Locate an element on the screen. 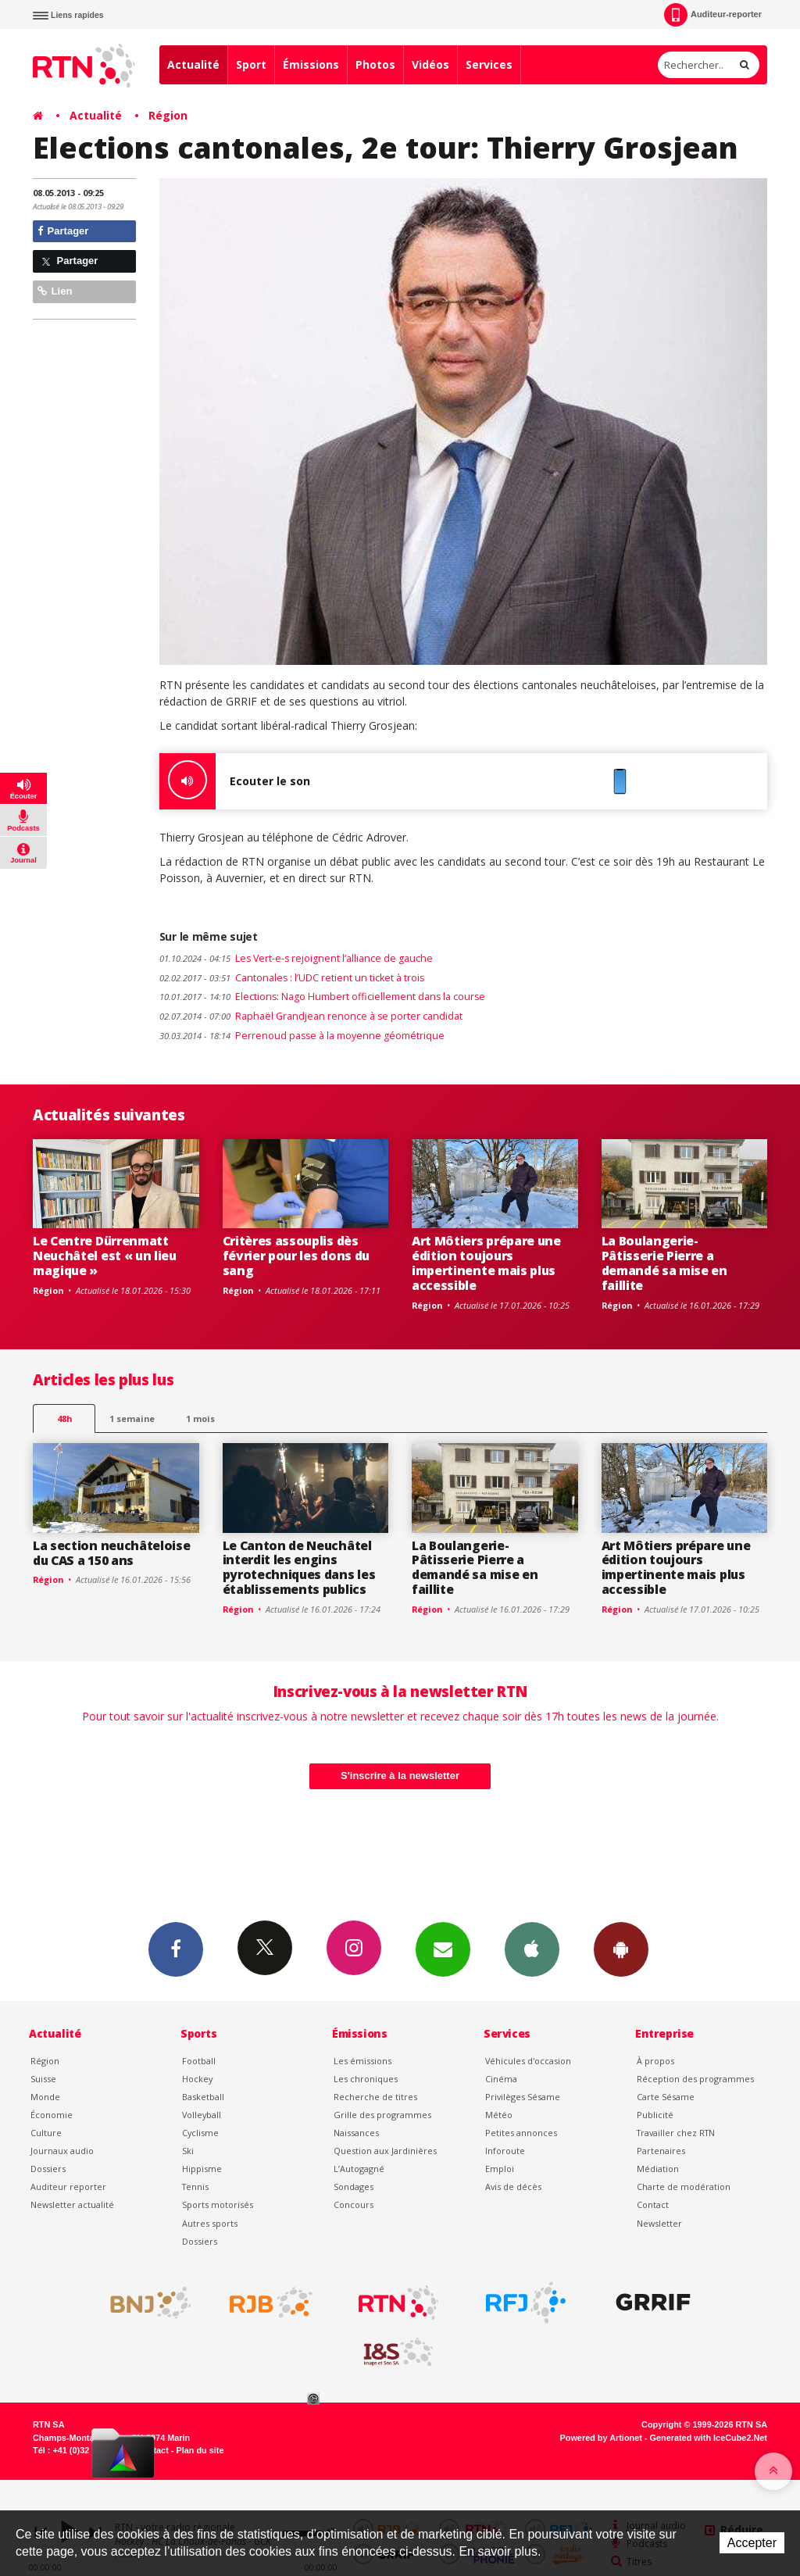  manage connected iPhone device is located at coordinates (620, 781).